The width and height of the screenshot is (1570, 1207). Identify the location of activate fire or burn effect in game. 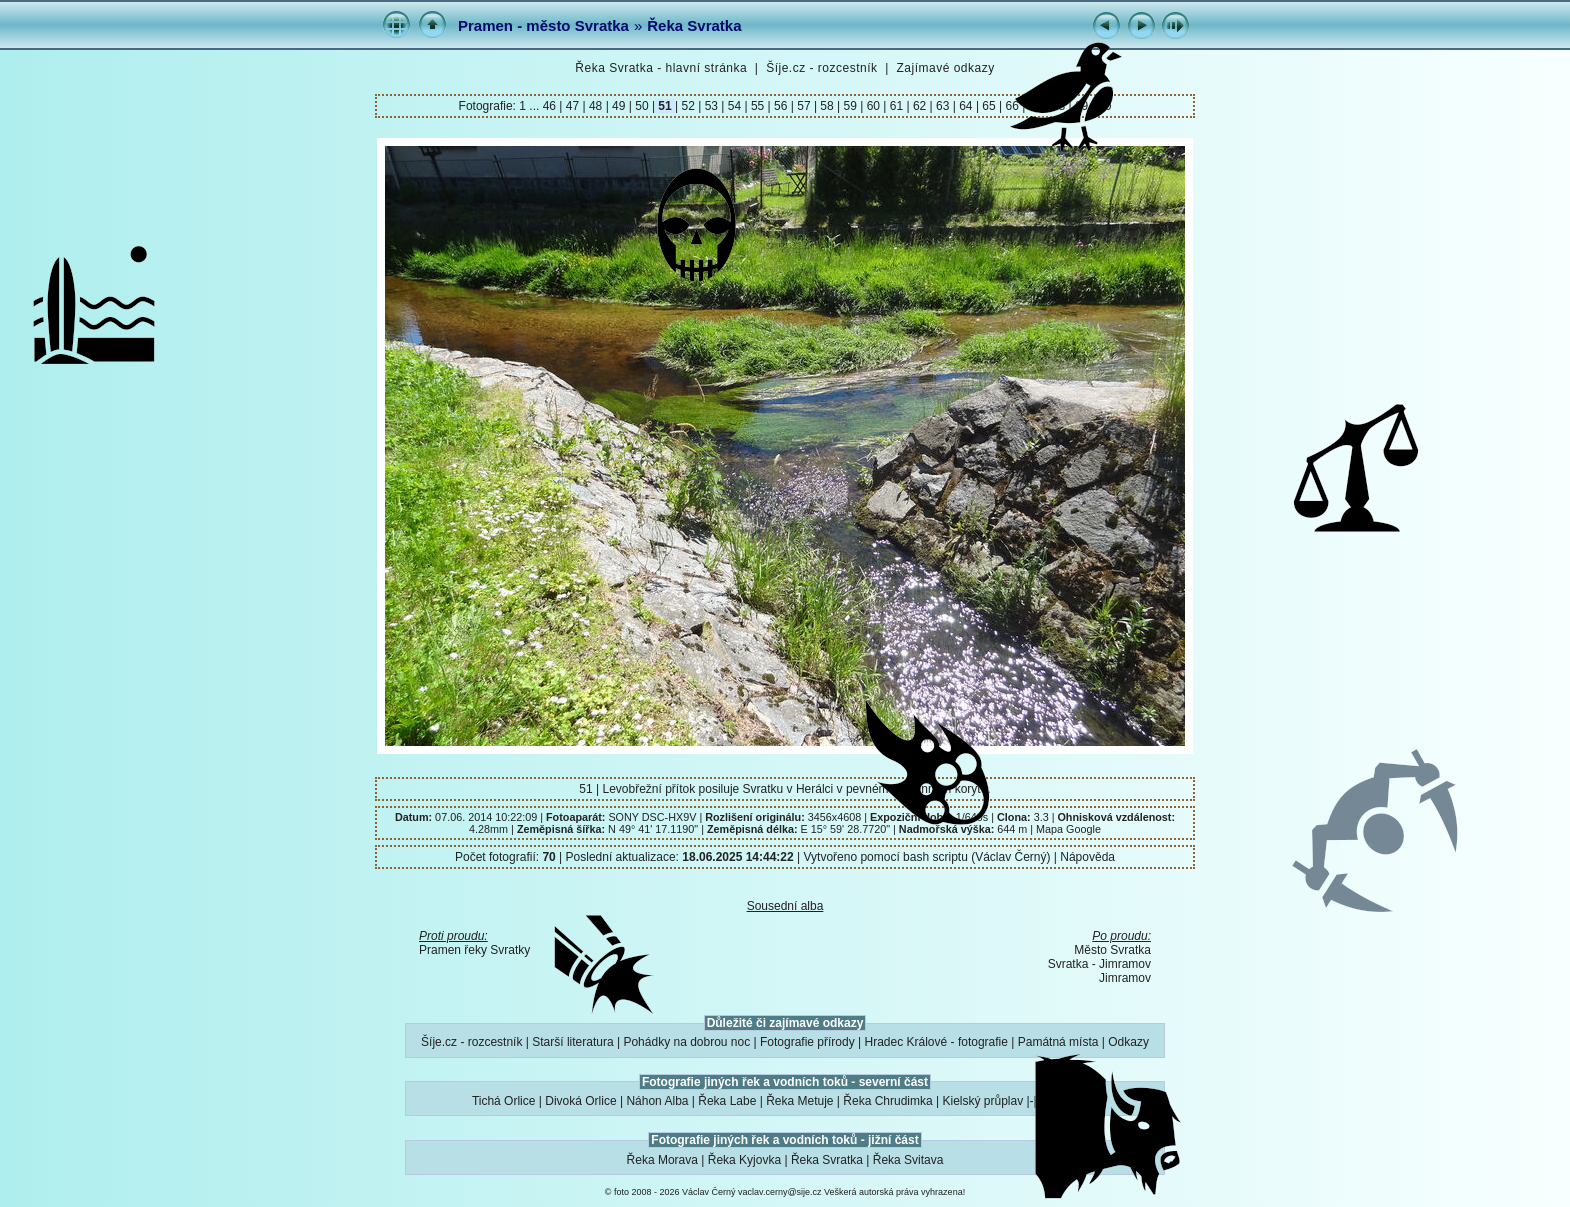
(924, 760).